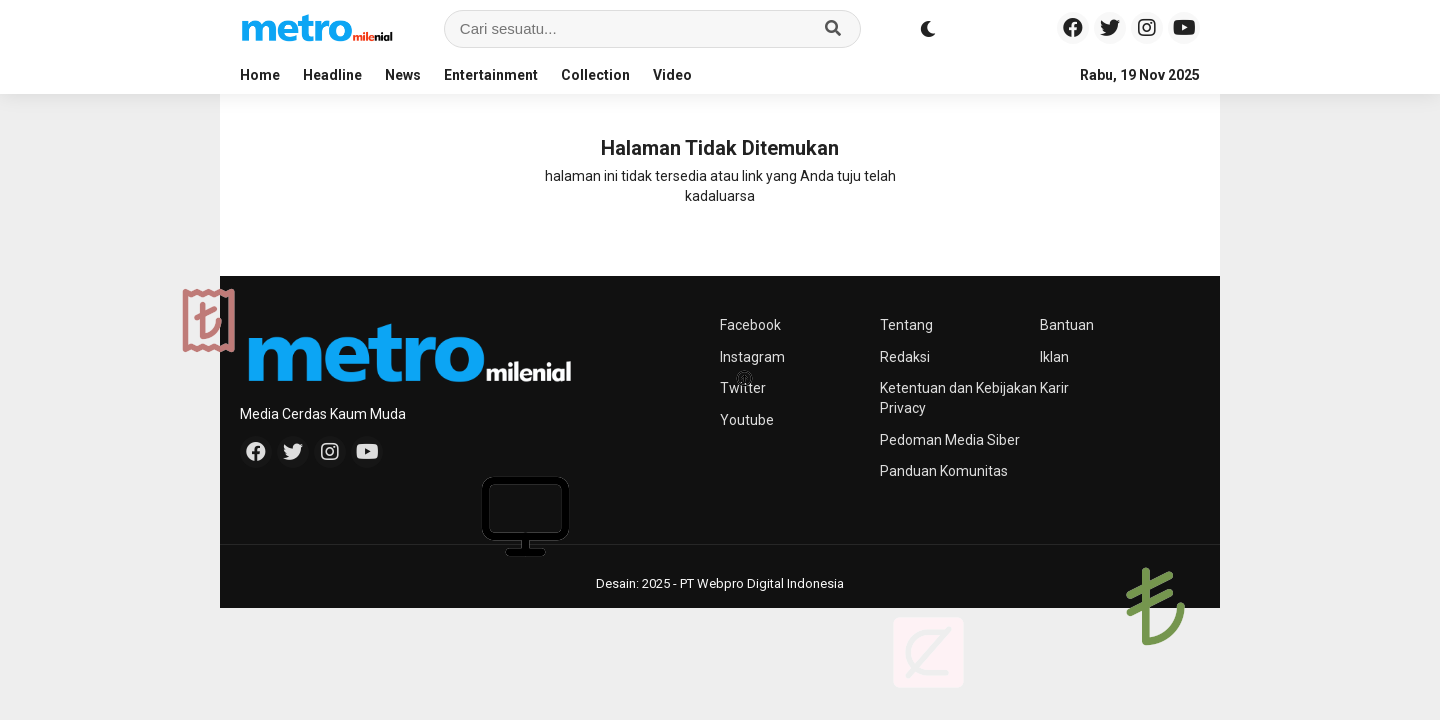  What do you see at coordinates (1157, 606) in the screenshot?
I see `view or select Turkish lira currency` at bounding box center [1157, 606].